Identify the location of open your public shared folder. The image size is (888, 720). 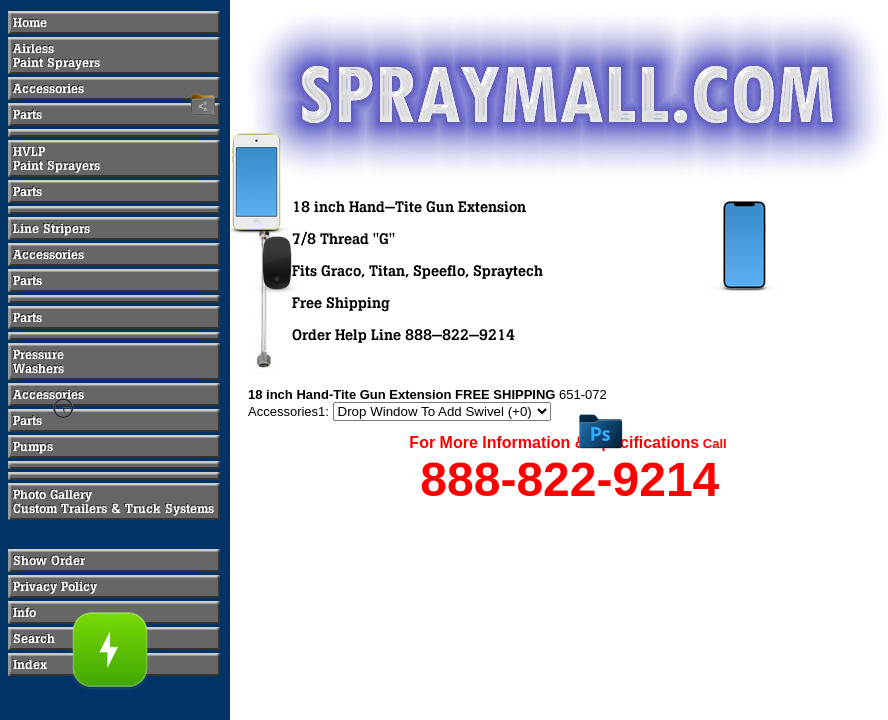
(203, 104).